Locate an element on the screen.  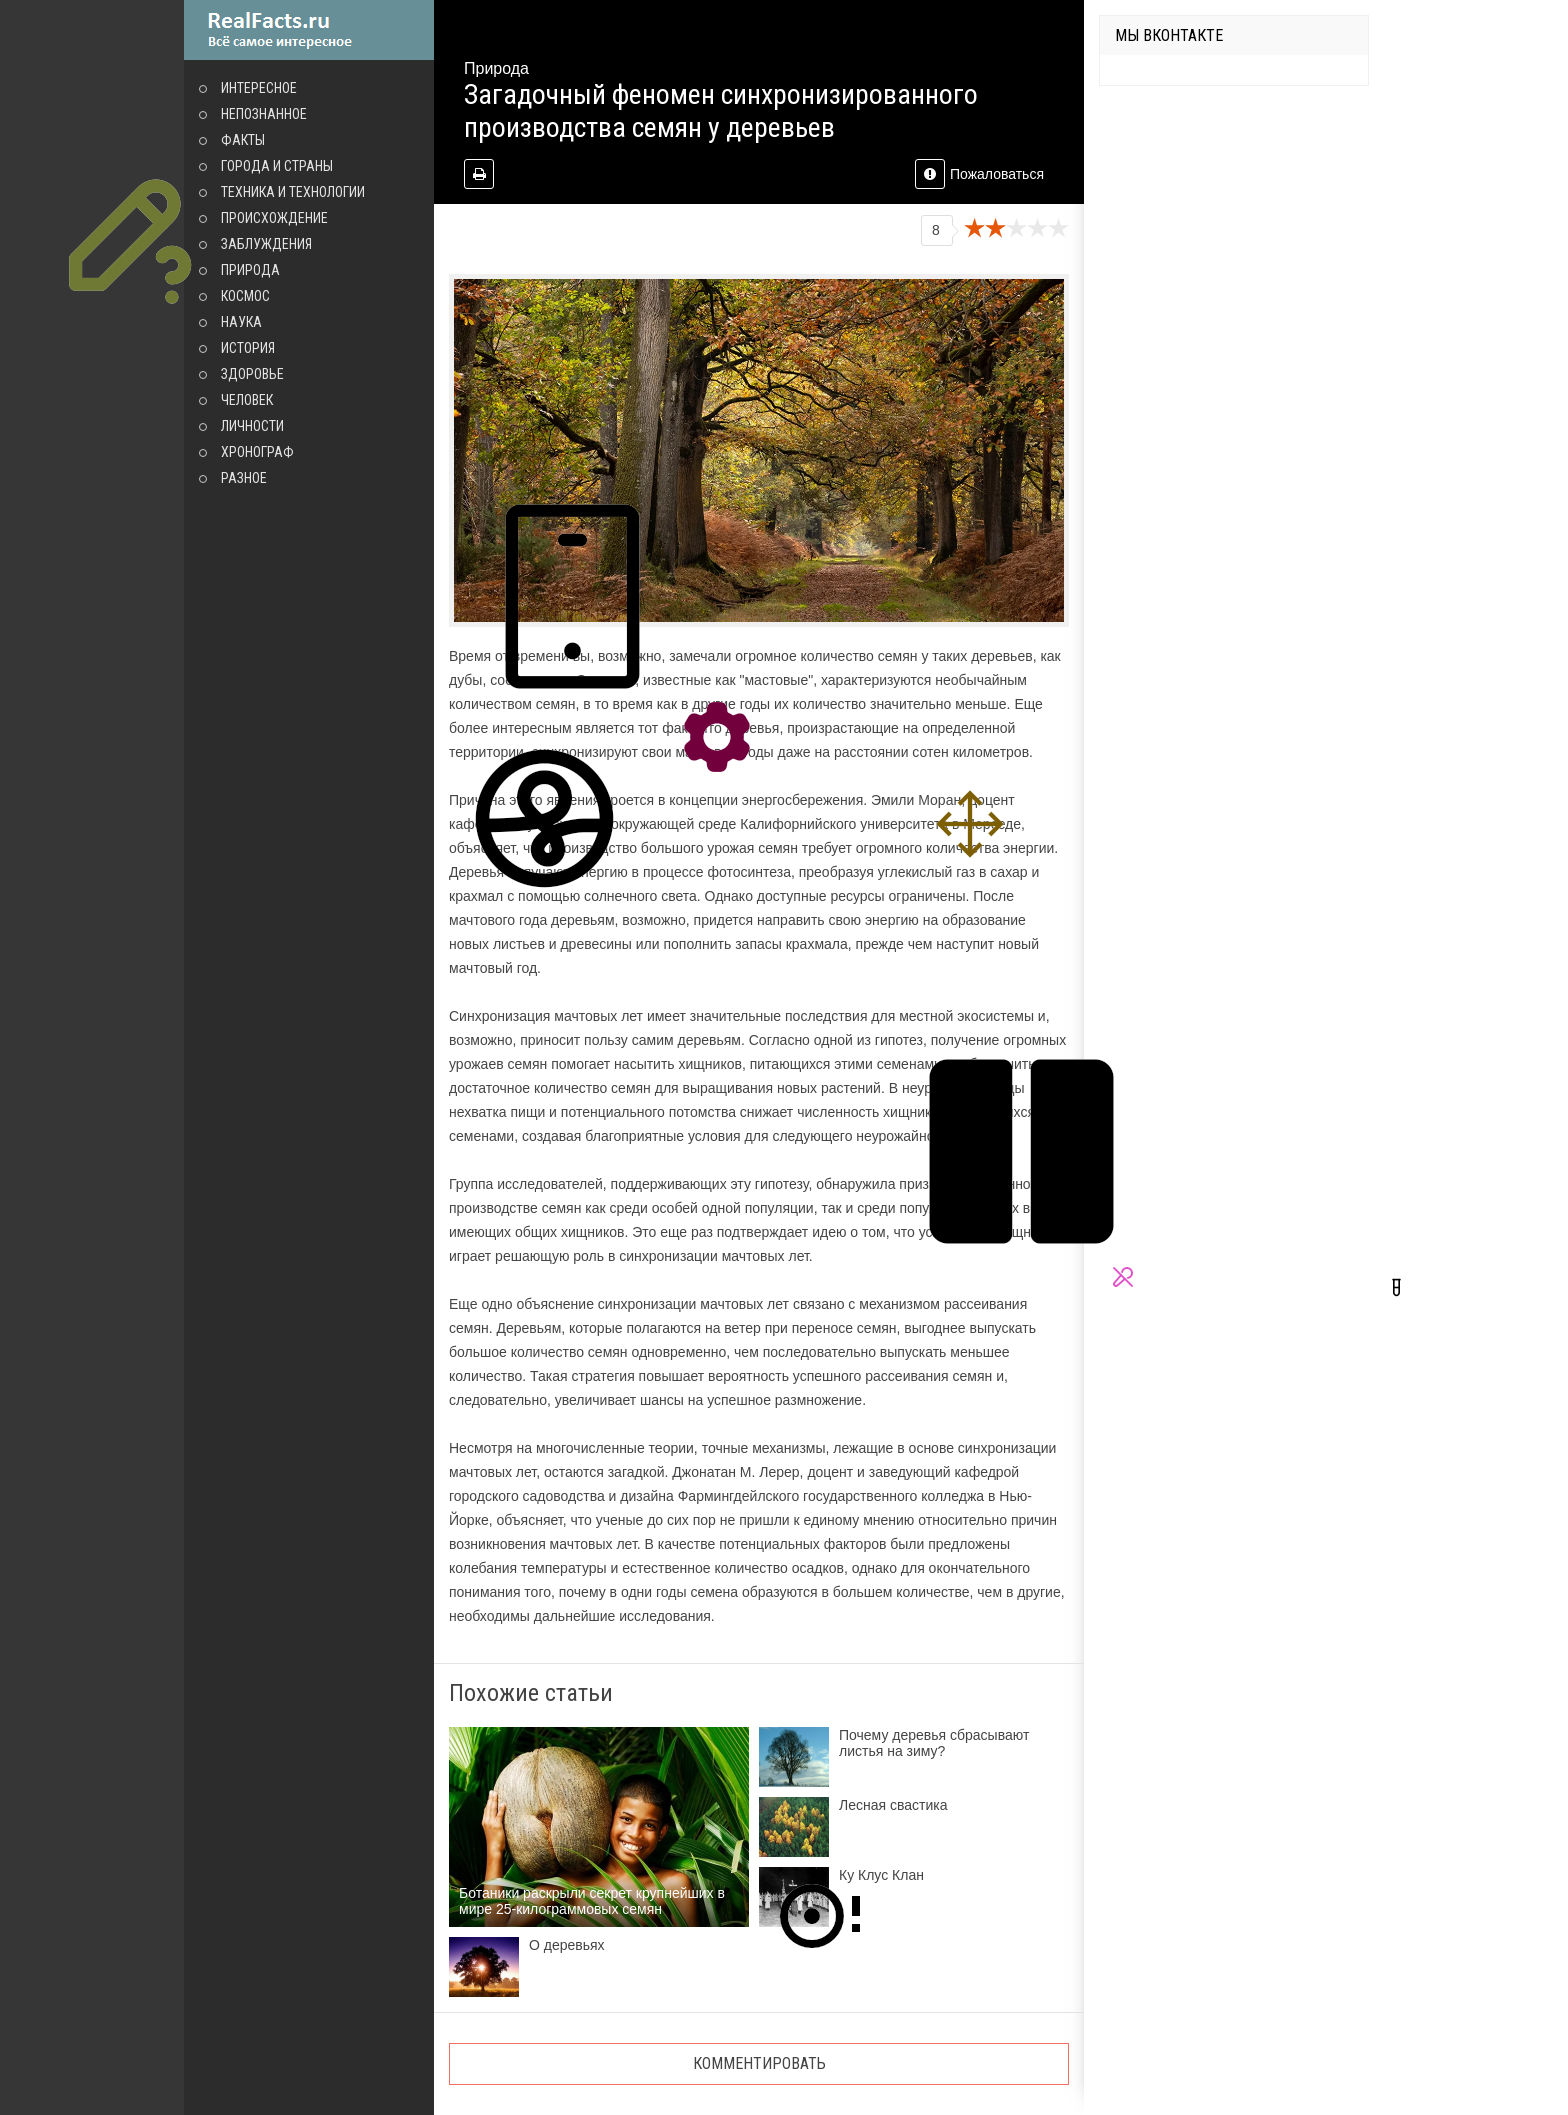
access lab or test results is located at coordinates (1396, 1287).